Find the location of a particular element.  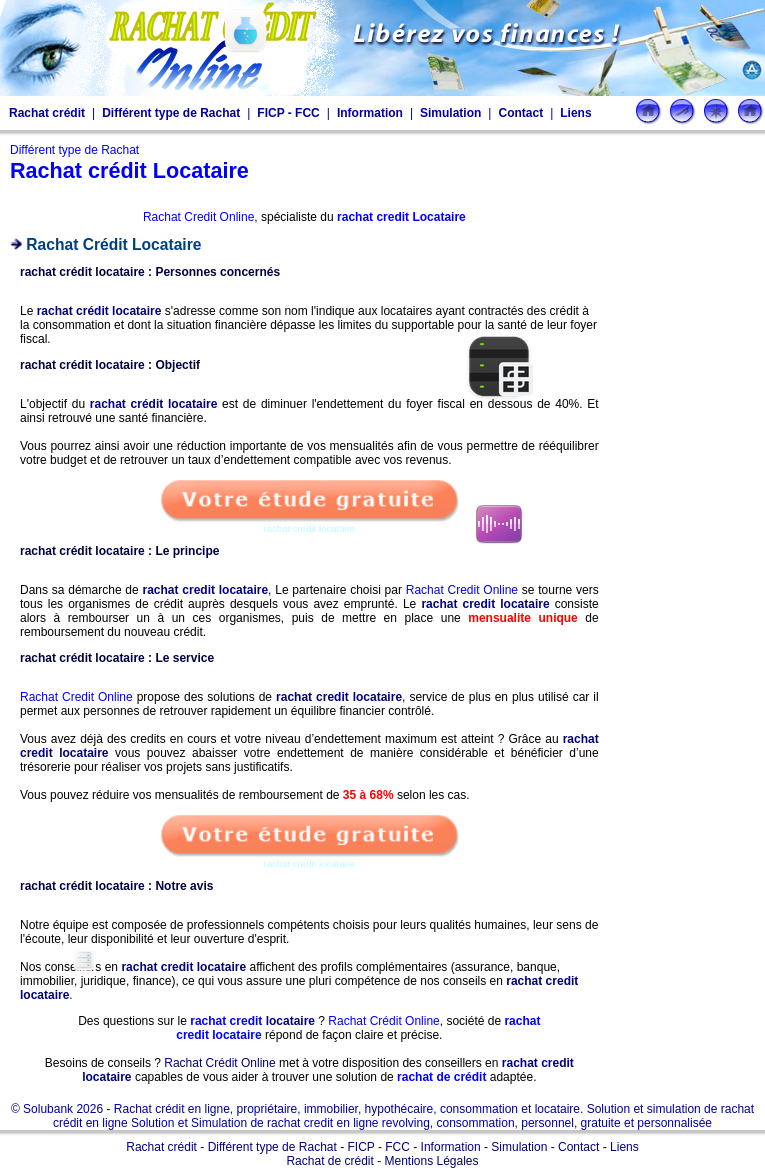

open fluid app for creating site-specific browsers is located at coordinates (245, 30).